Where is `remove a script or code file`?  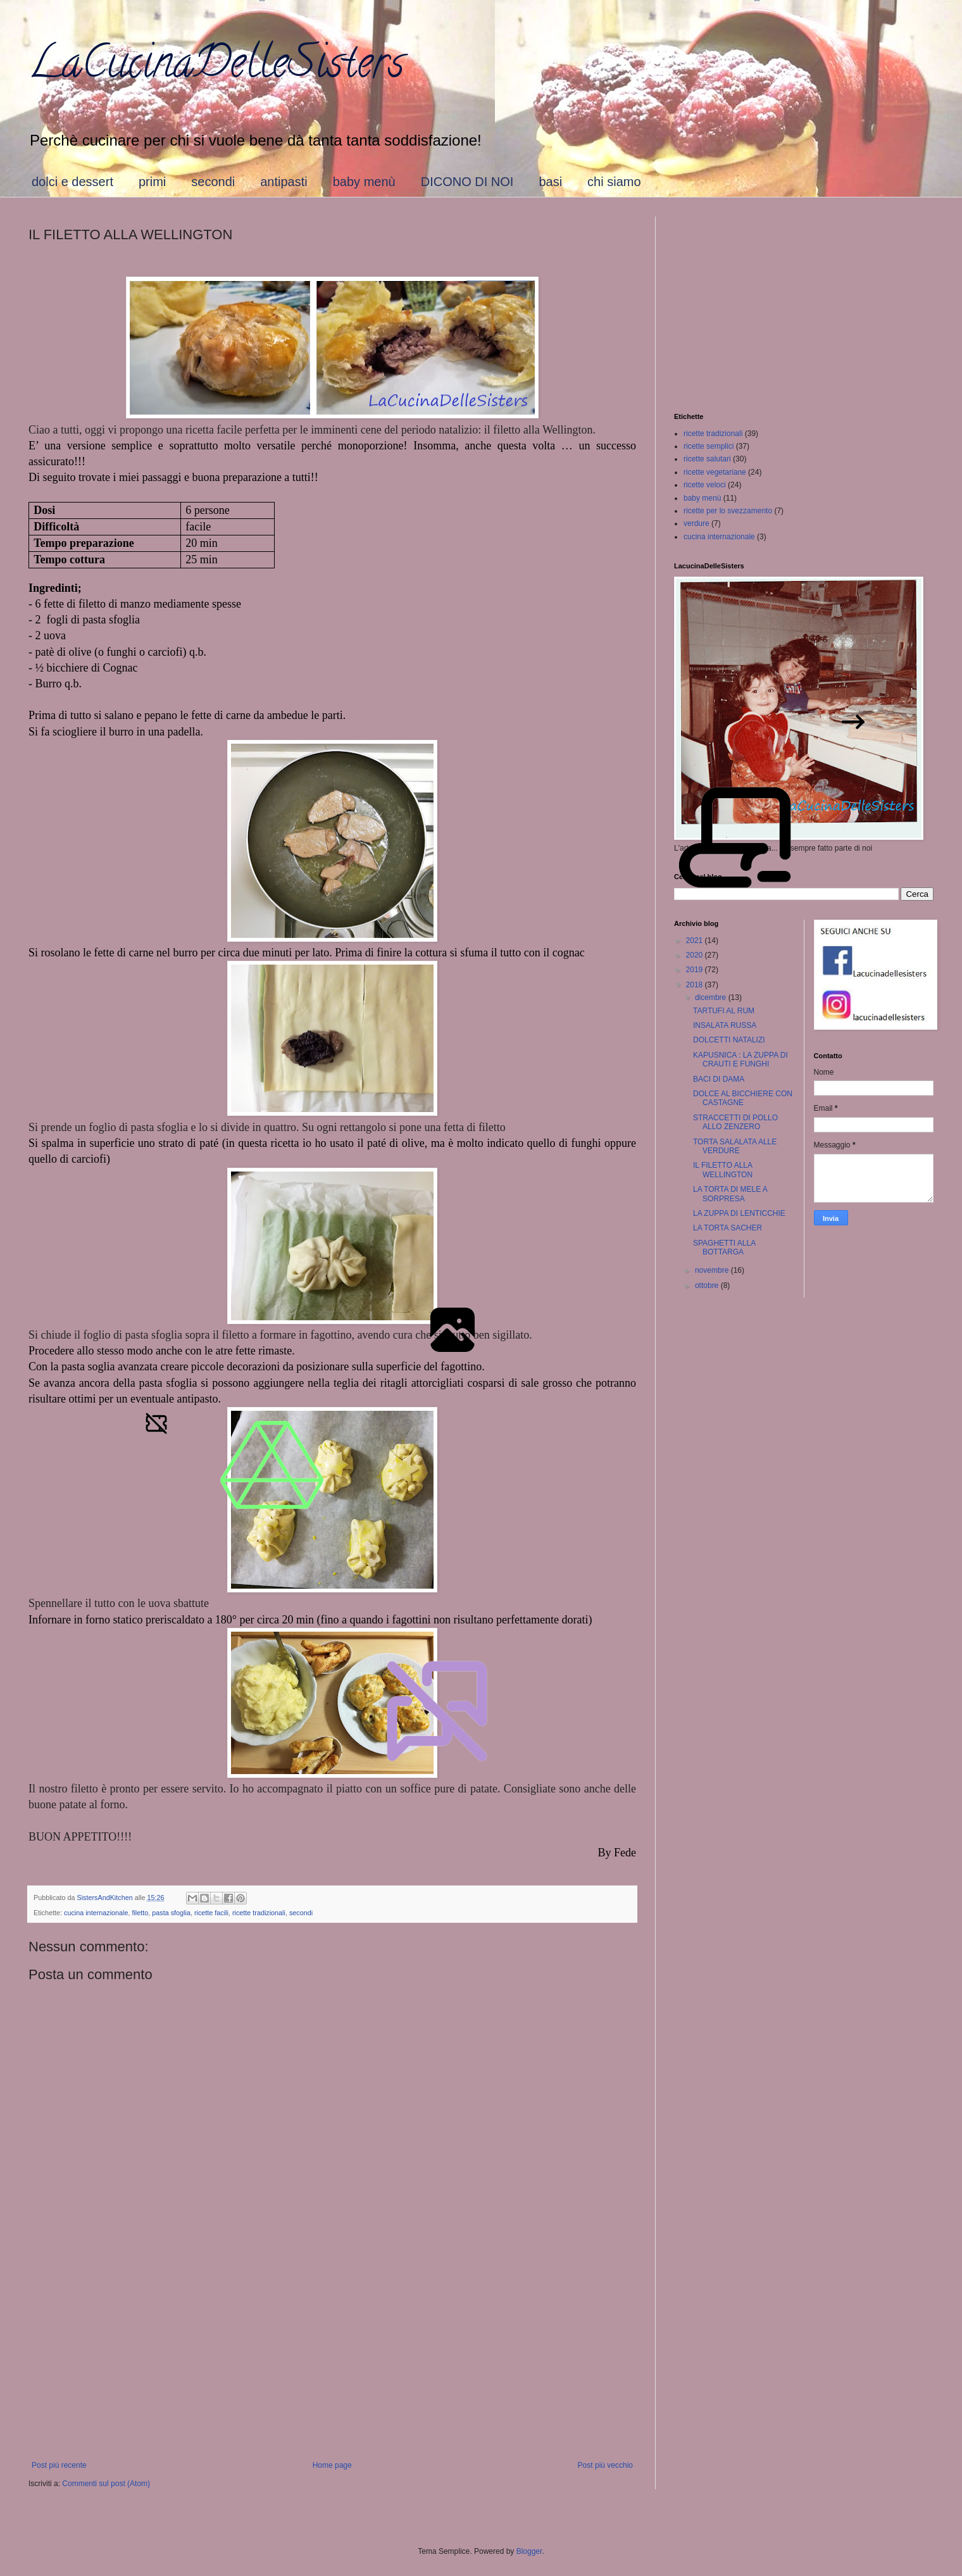
remove a script or code file is located at coordinates (735, 837).